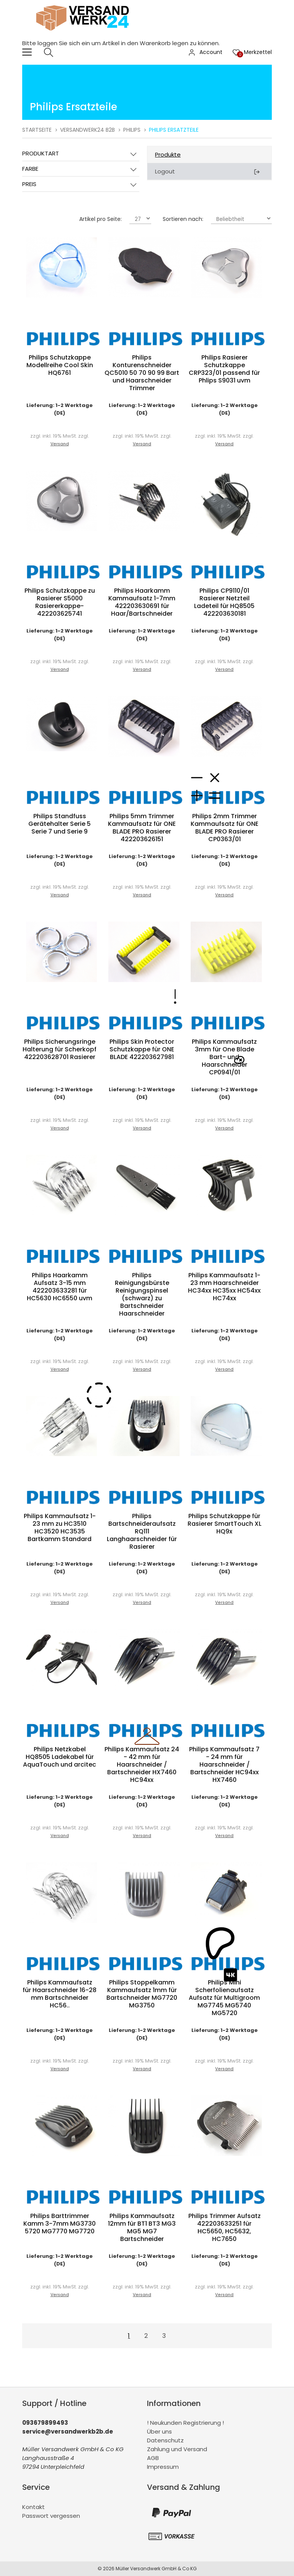 The image size is (294, 2576). I want to click on disconnect from cloud storage, so click(239, 1060).